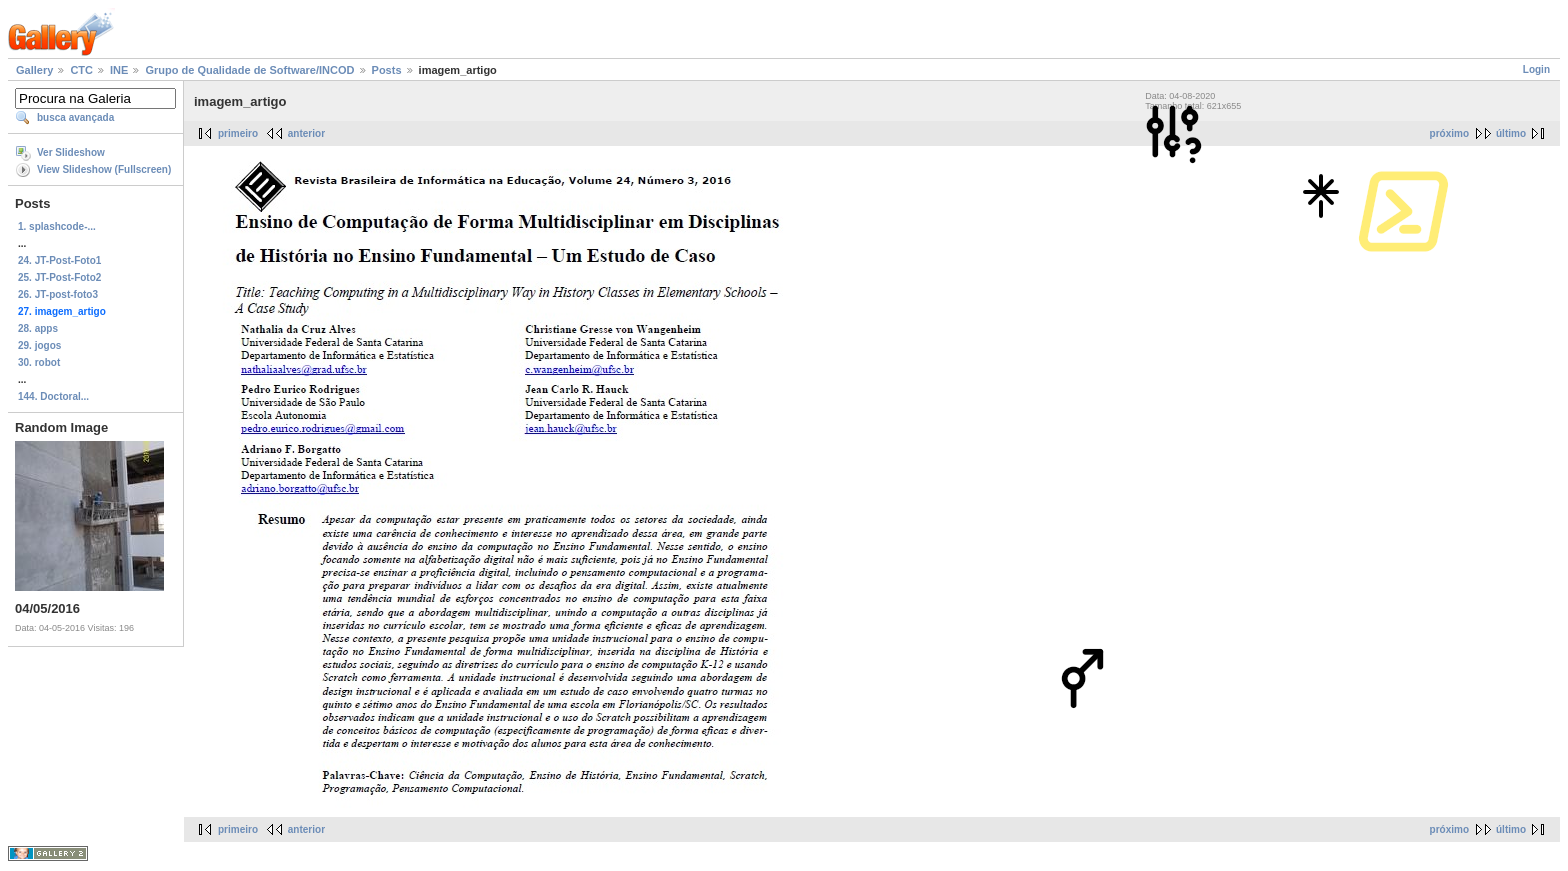 Image resolution: width=1568 pixels, height=871 pixels. Describe the element at coordinates (1403, 211) in the screenshot. I see `open powershell terminal` at that location.